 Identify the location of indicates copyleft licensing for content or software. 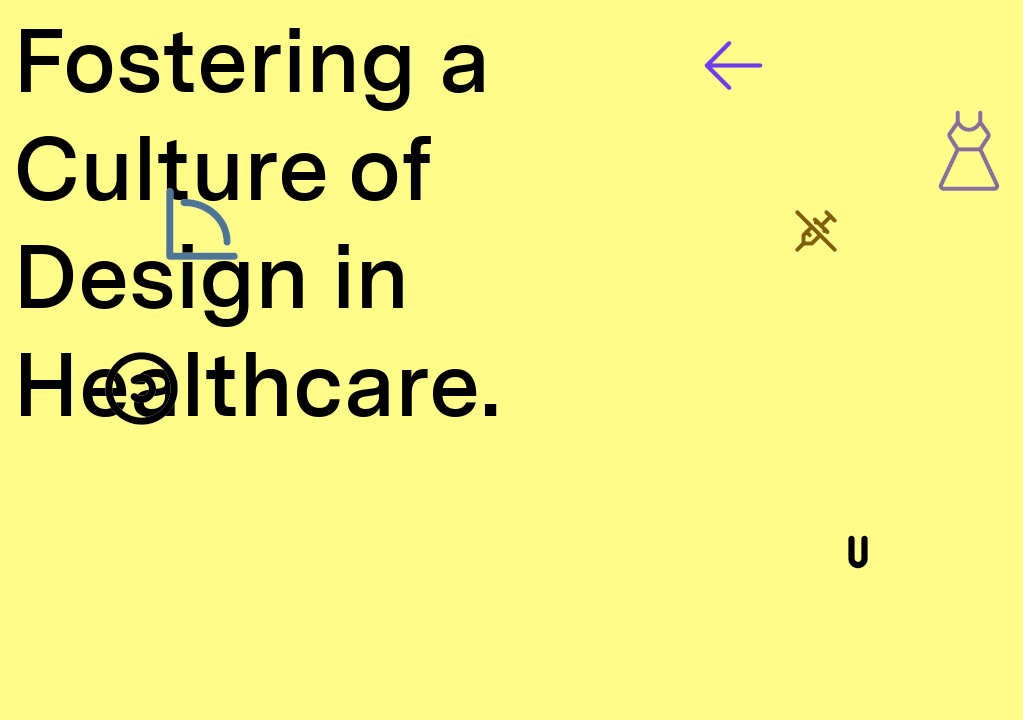
(141, 388).